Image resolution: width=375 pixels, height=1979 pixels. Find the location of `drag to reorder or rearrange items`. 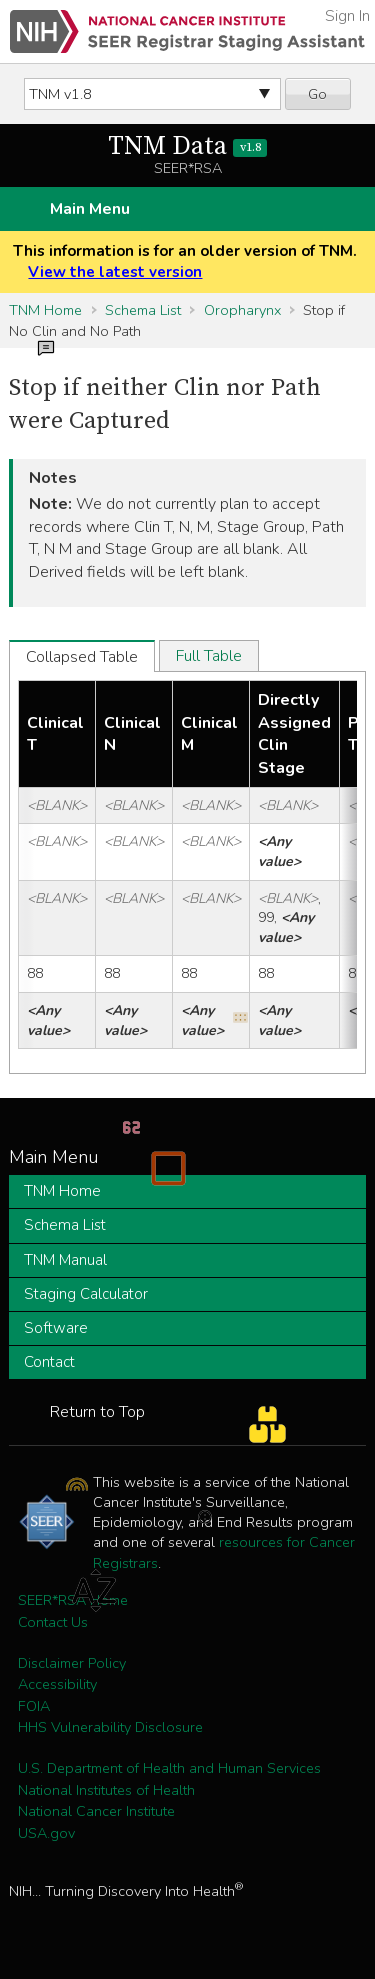

drag to reorder or rearrange items is located at coordinates (240, 1017).